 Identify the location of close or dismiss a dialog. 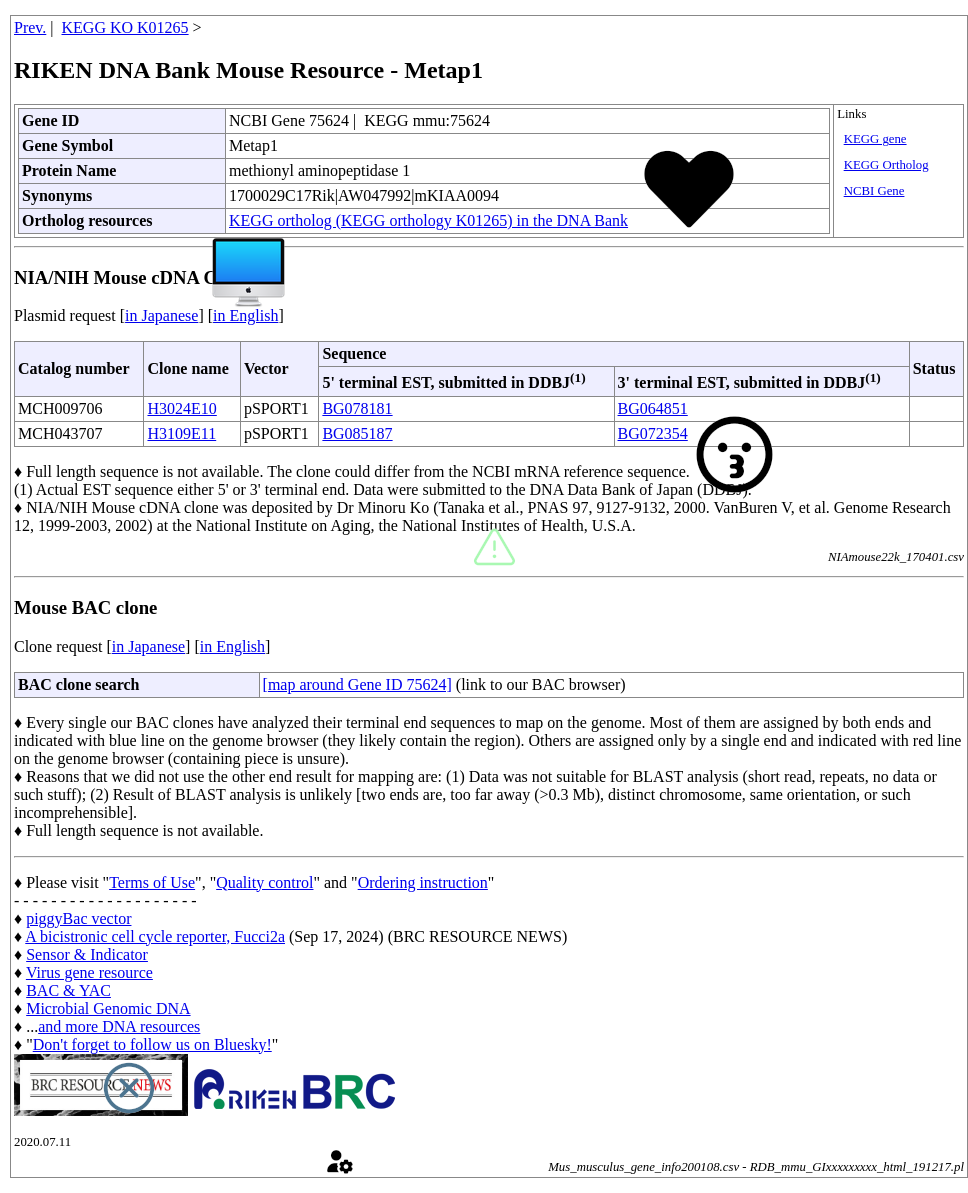
(129, 1088).